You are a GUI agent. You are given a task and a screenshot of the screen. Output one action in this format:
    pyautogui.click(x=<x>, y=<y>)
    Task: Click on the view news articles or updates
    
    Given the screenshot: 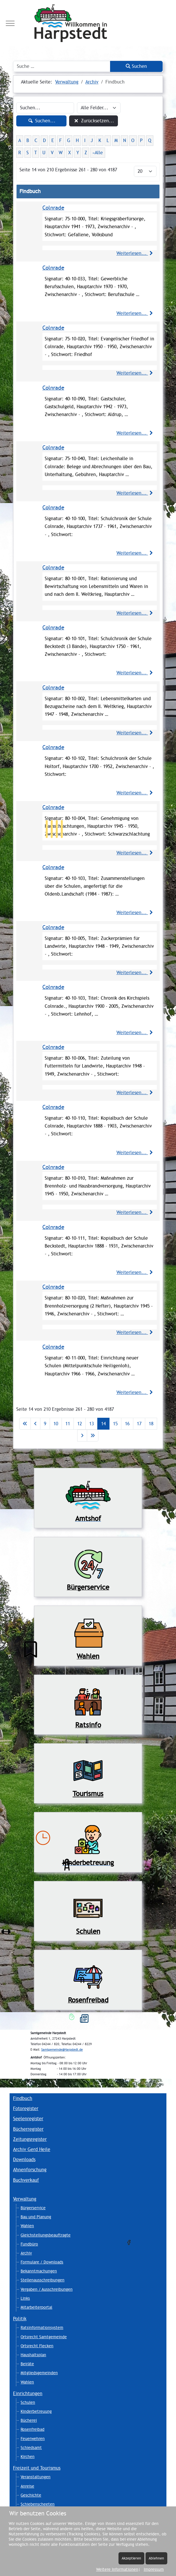 What is the action you would take?
    pyautogui.click(x=84, y=2018)
    